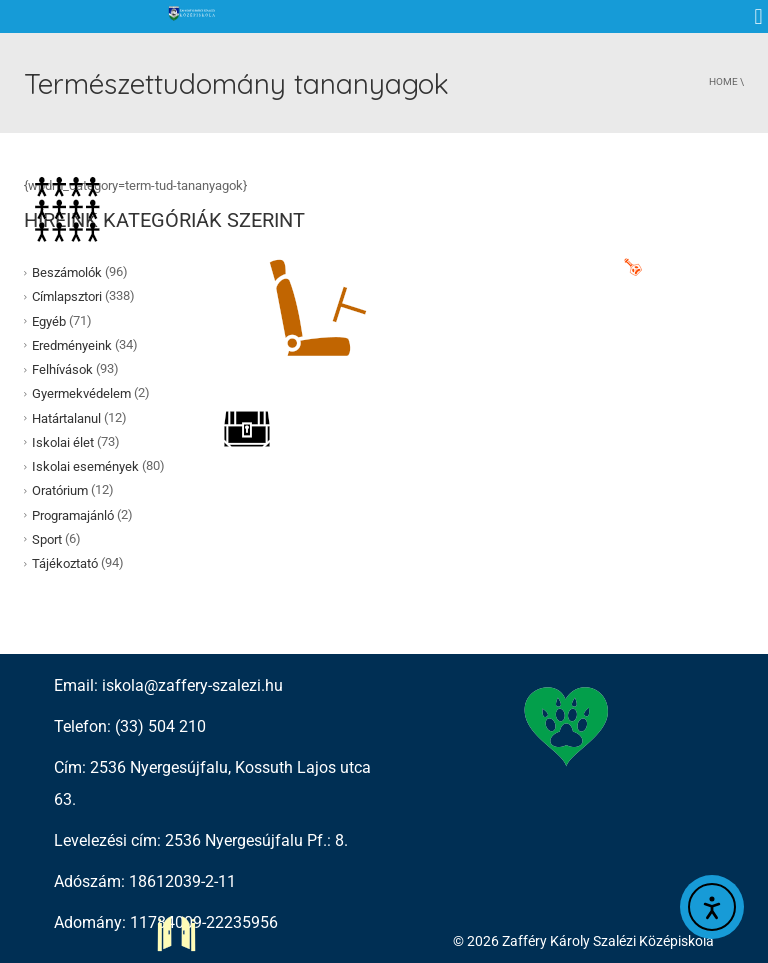 The width and height of the screenshot is (768, 963). What do you see at coordinates (317, 308) in the screenshot?
I see `adjust vehicle seat position` at bounding box center [317, 308].